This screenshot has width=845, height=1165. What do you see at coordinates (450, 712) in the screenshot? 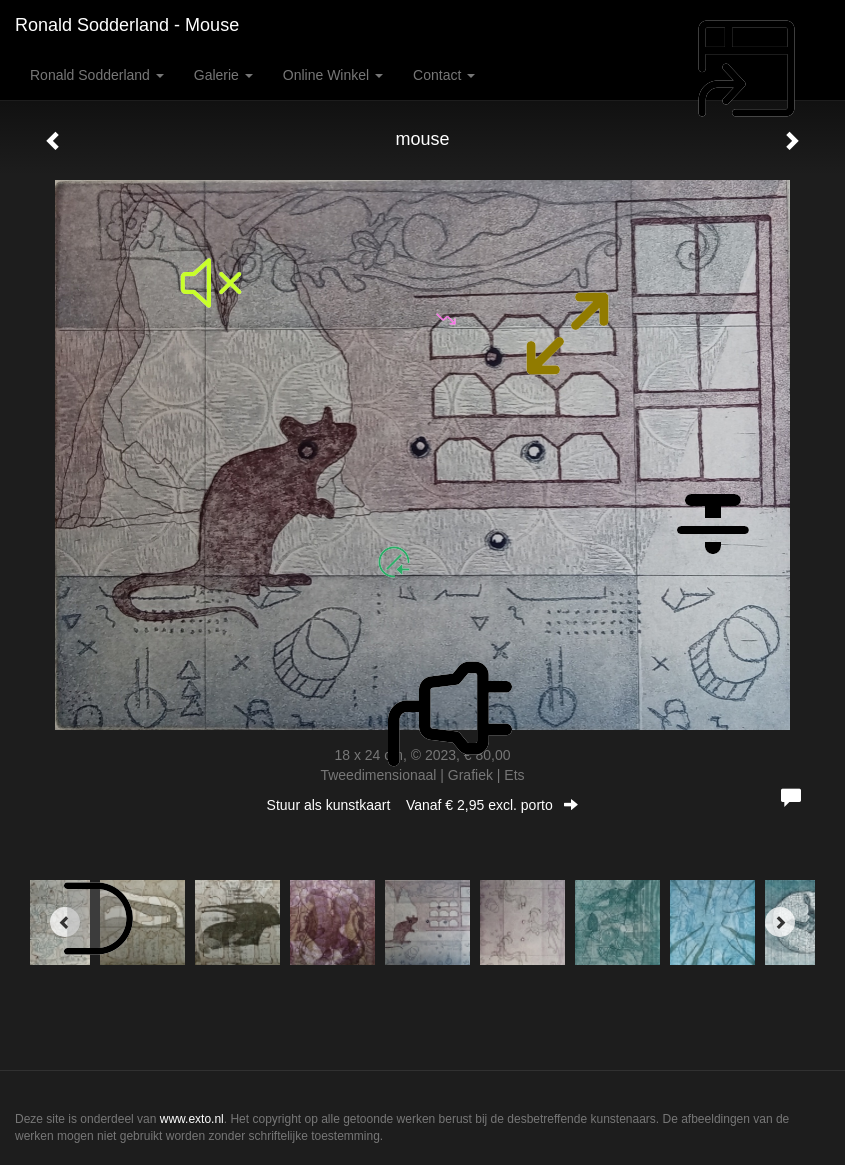
I see `connect to a power source or external device` at bounding box center [450, 712].